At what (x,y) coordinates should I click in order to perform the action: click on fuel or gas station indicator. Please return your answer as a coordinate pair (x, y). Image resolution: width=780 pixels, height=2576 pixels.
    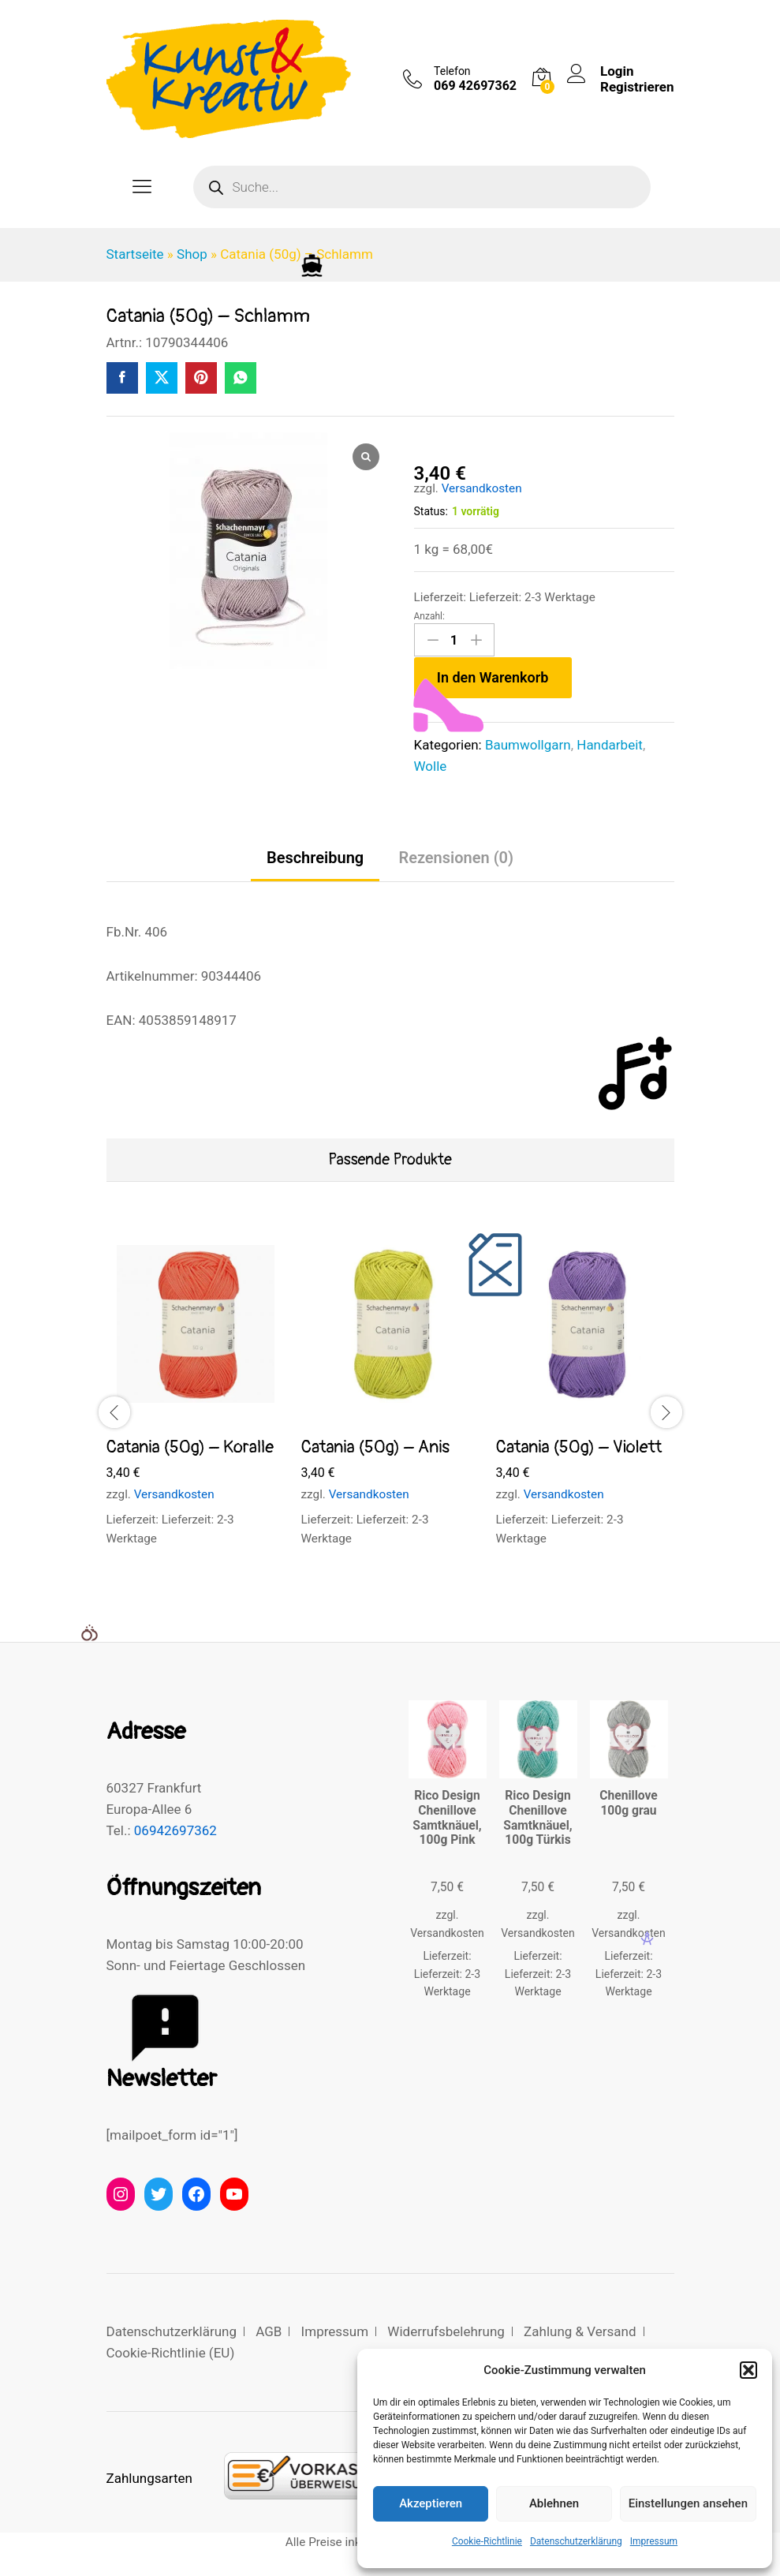
    Looking at the image, I should click on (495, 1265).